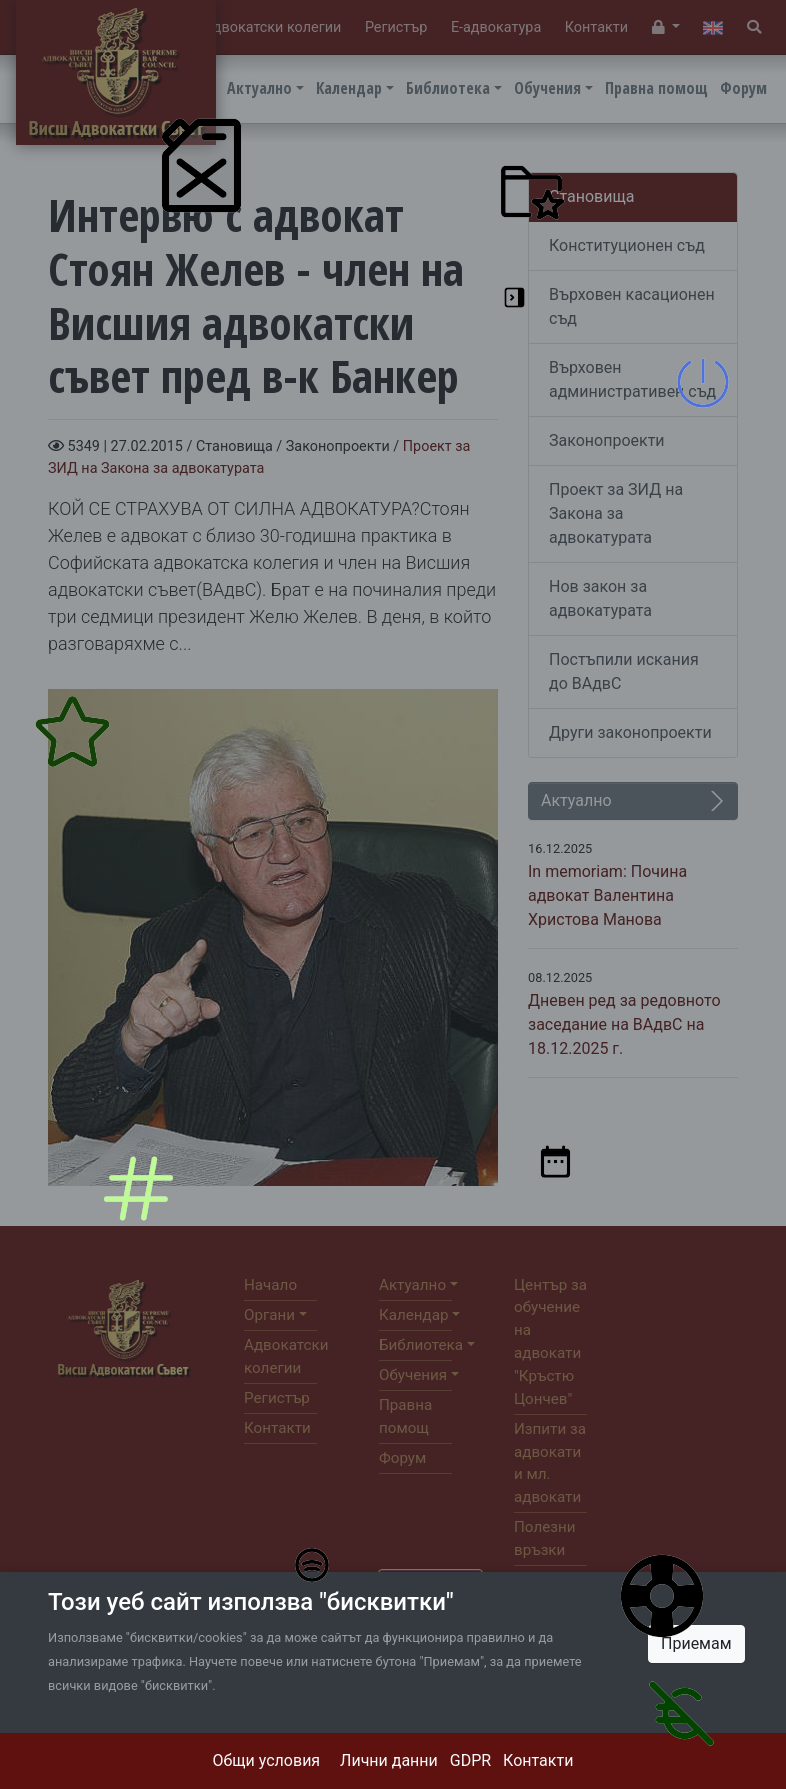 The image size is (786, 1789). Describe the element at coordinates (531, 191) in the screenshot. I see `access your starred or favorite folder` at that location.